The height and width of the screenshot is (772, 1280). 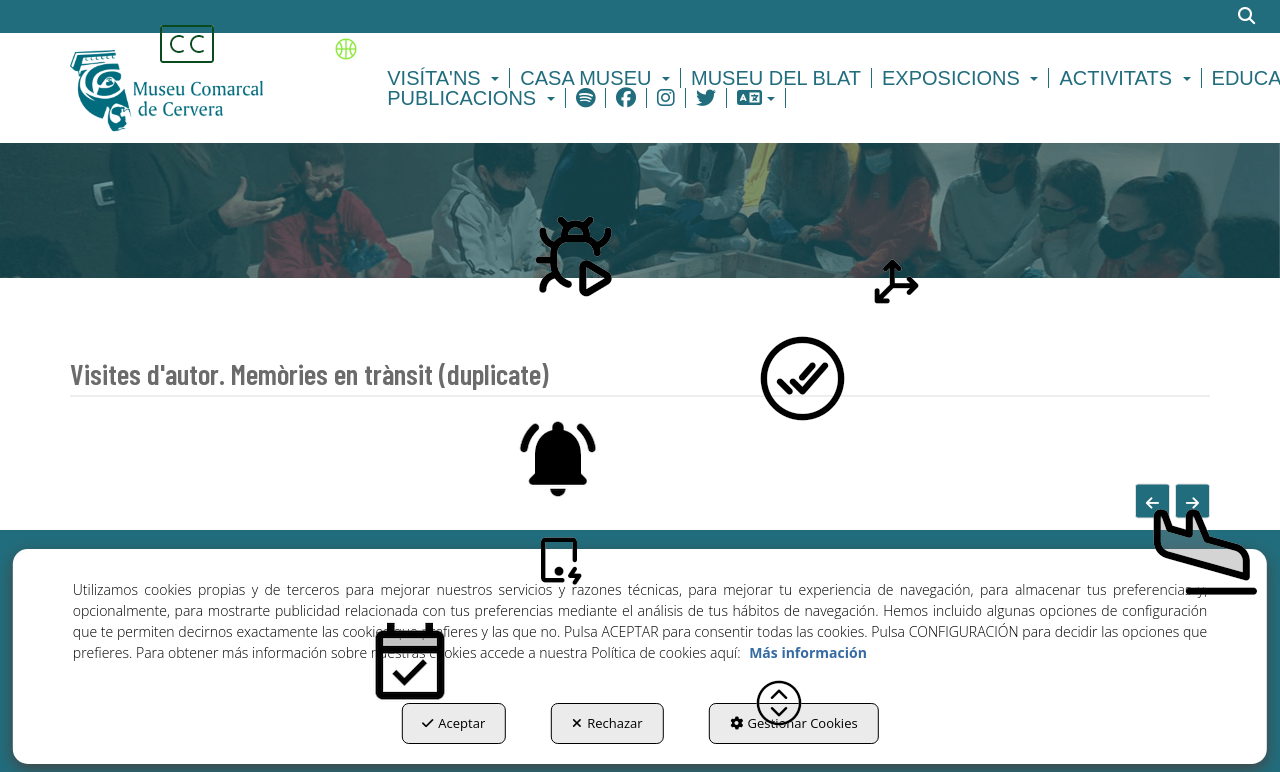 What do you see at coordinates (894, 284) in the screenshot?
I see `access 3D vector or axis controls` at bounding box center [894, 284].